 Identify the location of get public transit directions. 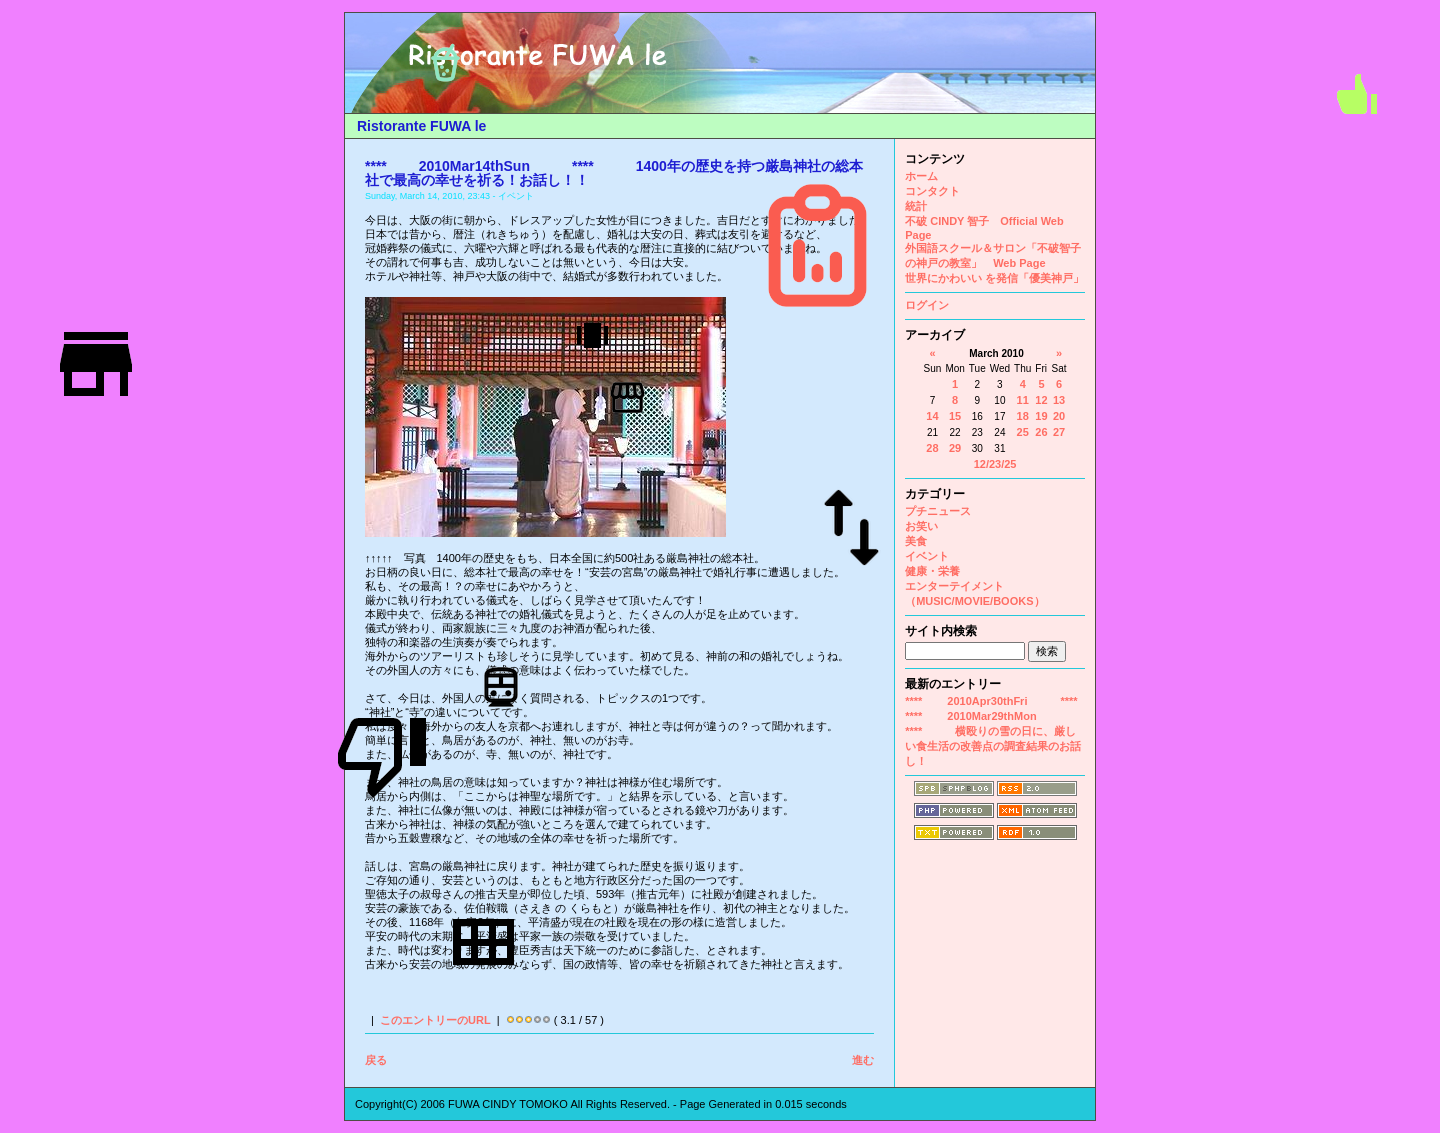
(501, 688).